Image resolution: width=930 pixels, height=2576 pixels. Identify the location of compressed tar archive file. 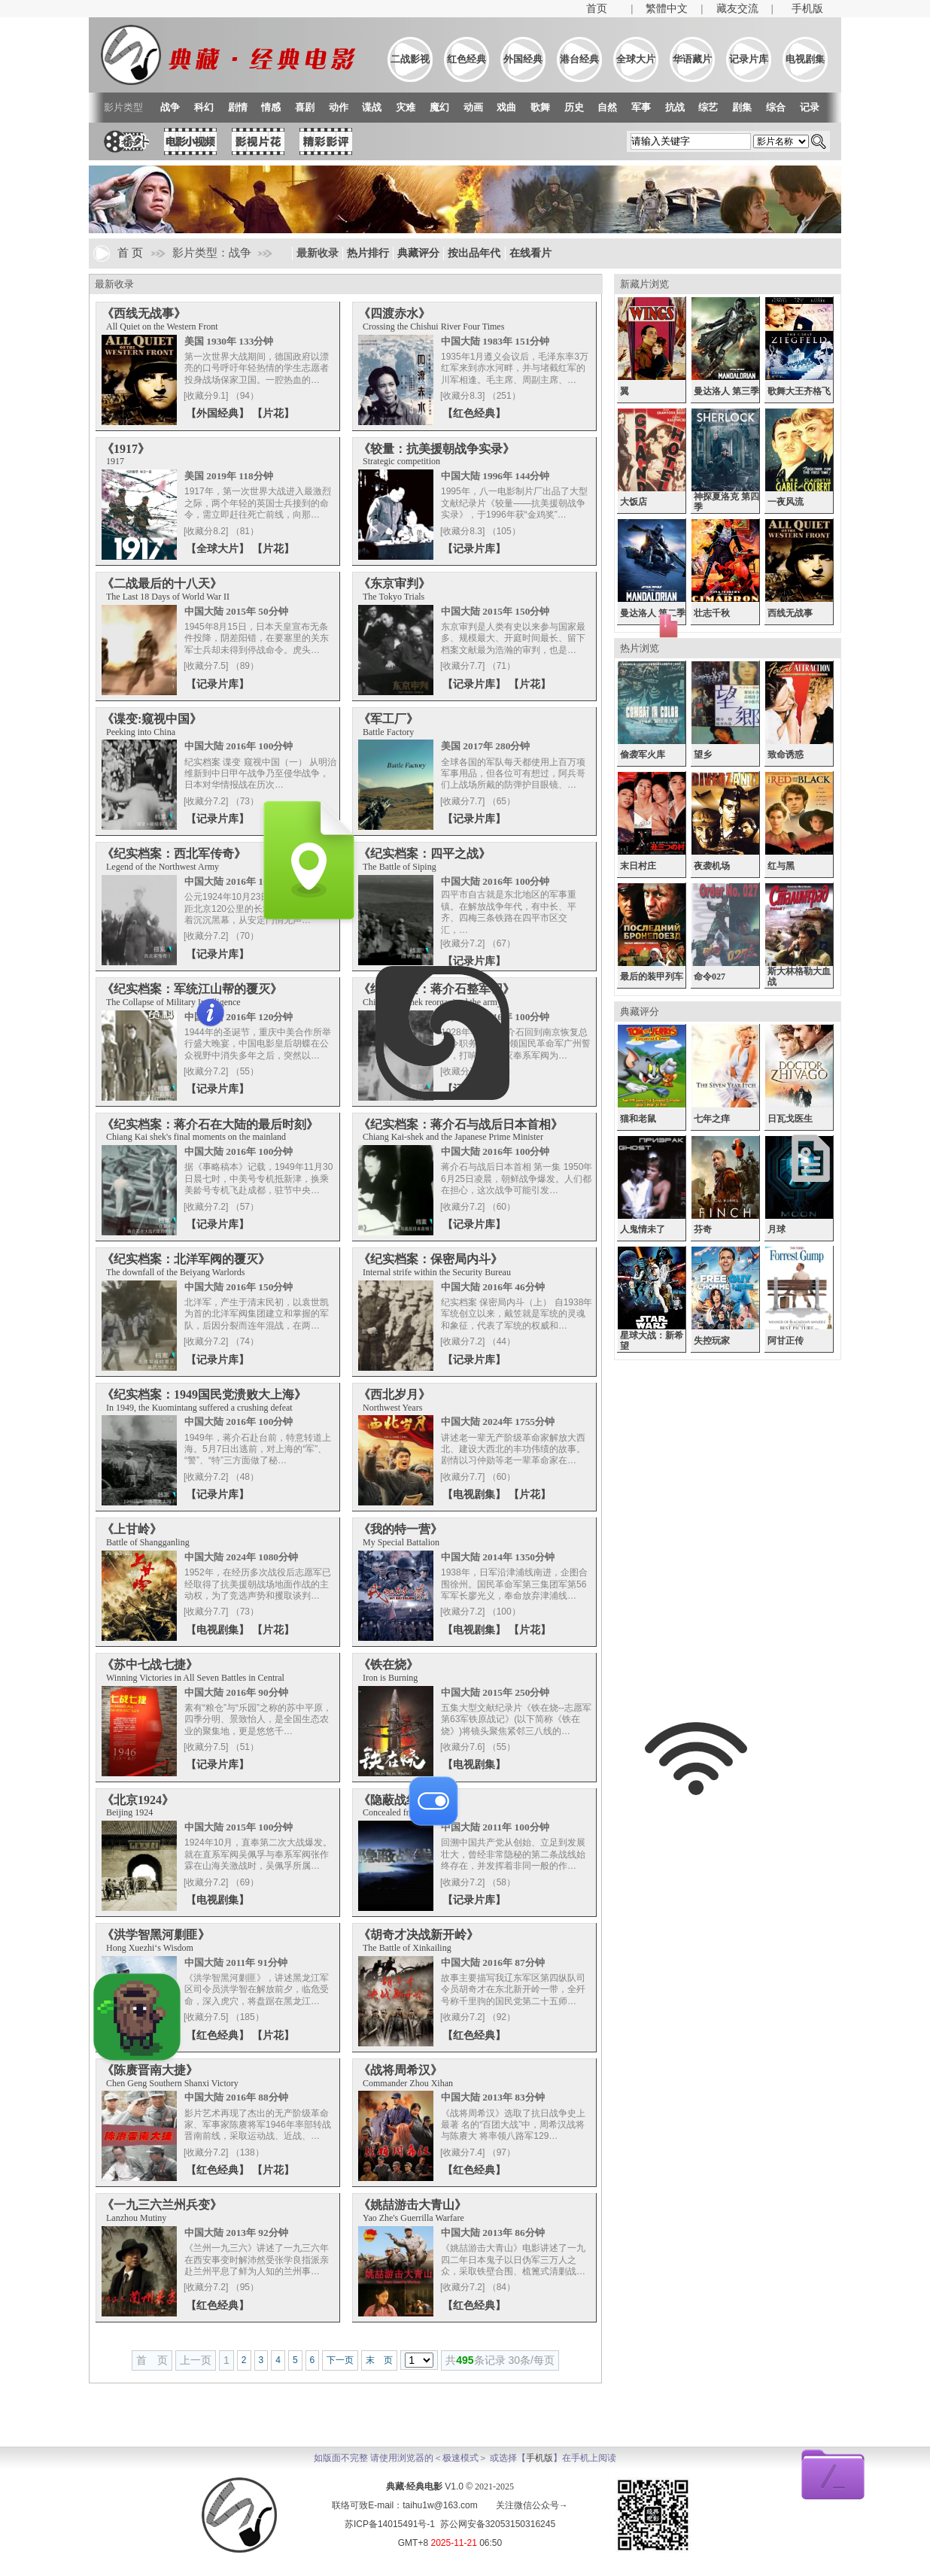
(668, 626).